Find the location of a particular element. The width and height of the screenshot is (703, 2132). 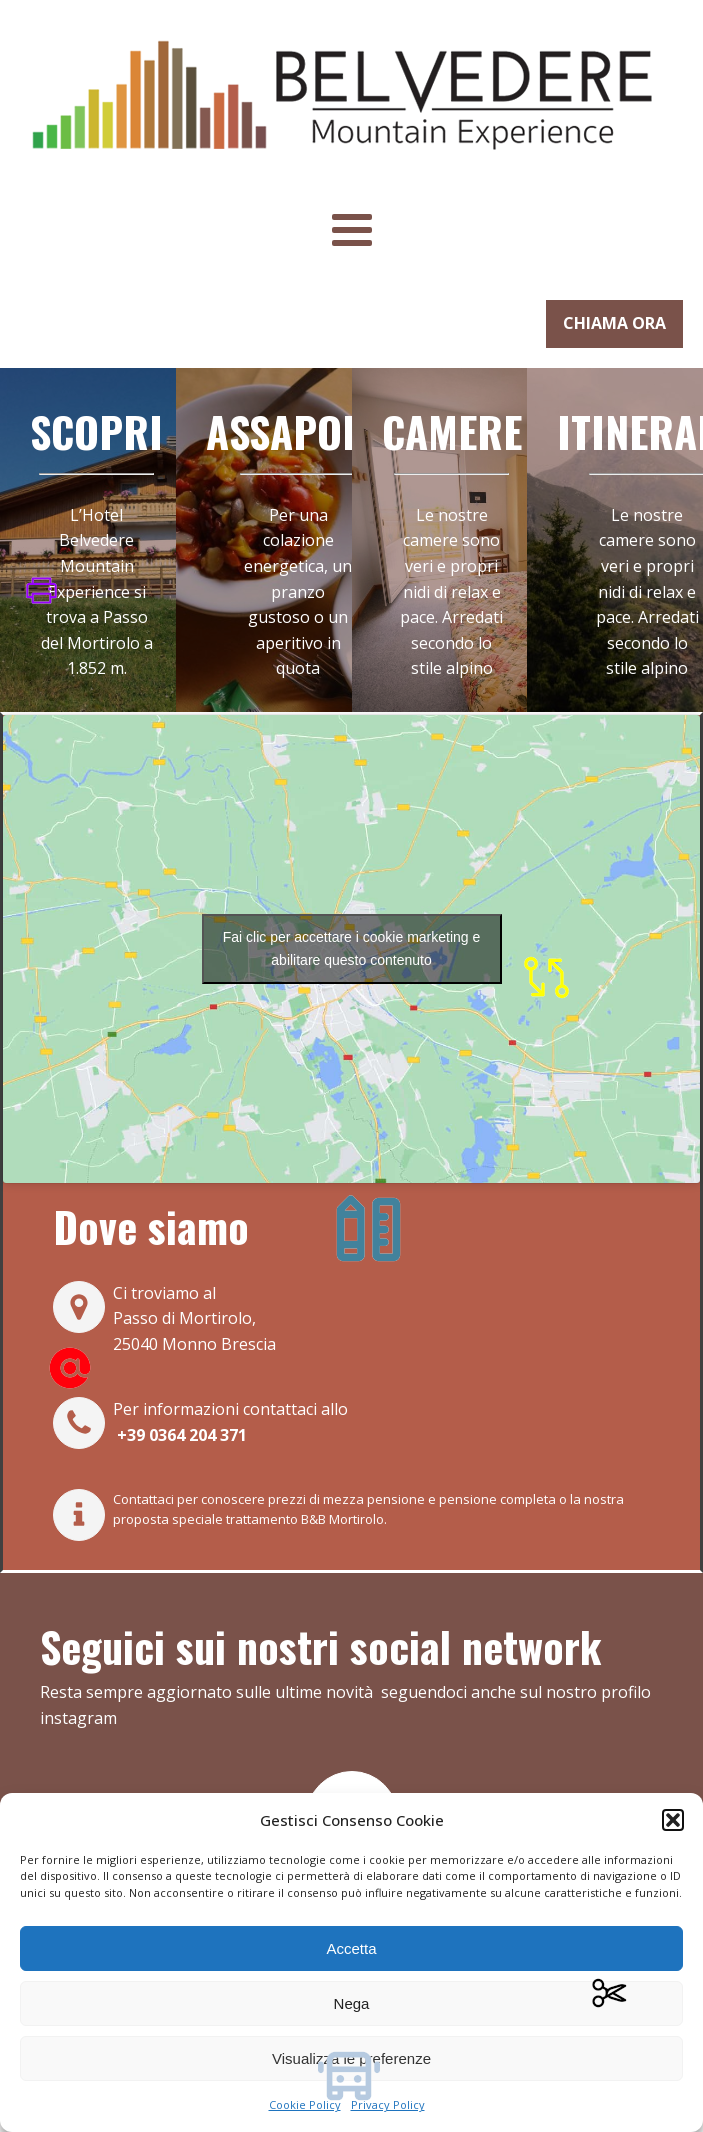

access design or drawing tools is located at coordinates (368, 1229).